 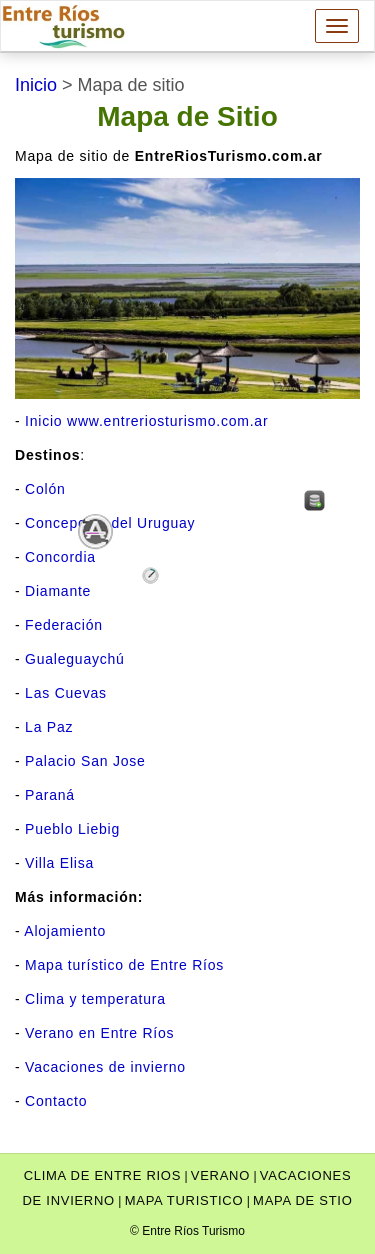 I want to click on open the software updater application, so click(x=95, y=531).